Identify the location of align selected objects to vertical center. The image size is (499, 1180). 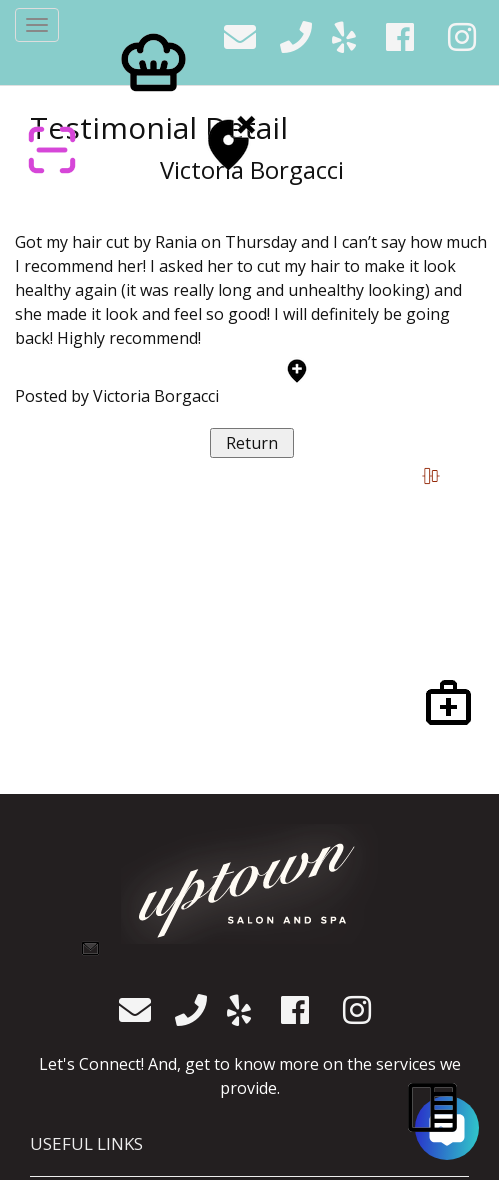
(431, 476).